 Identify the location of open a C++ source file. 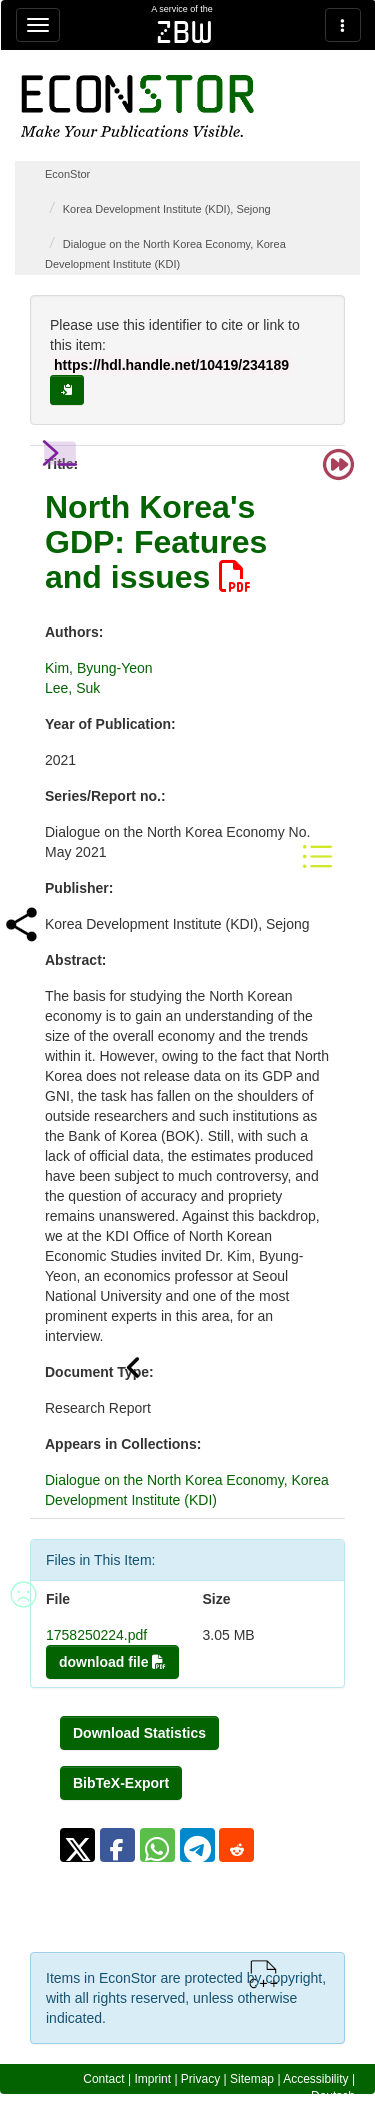
(263, 1975).